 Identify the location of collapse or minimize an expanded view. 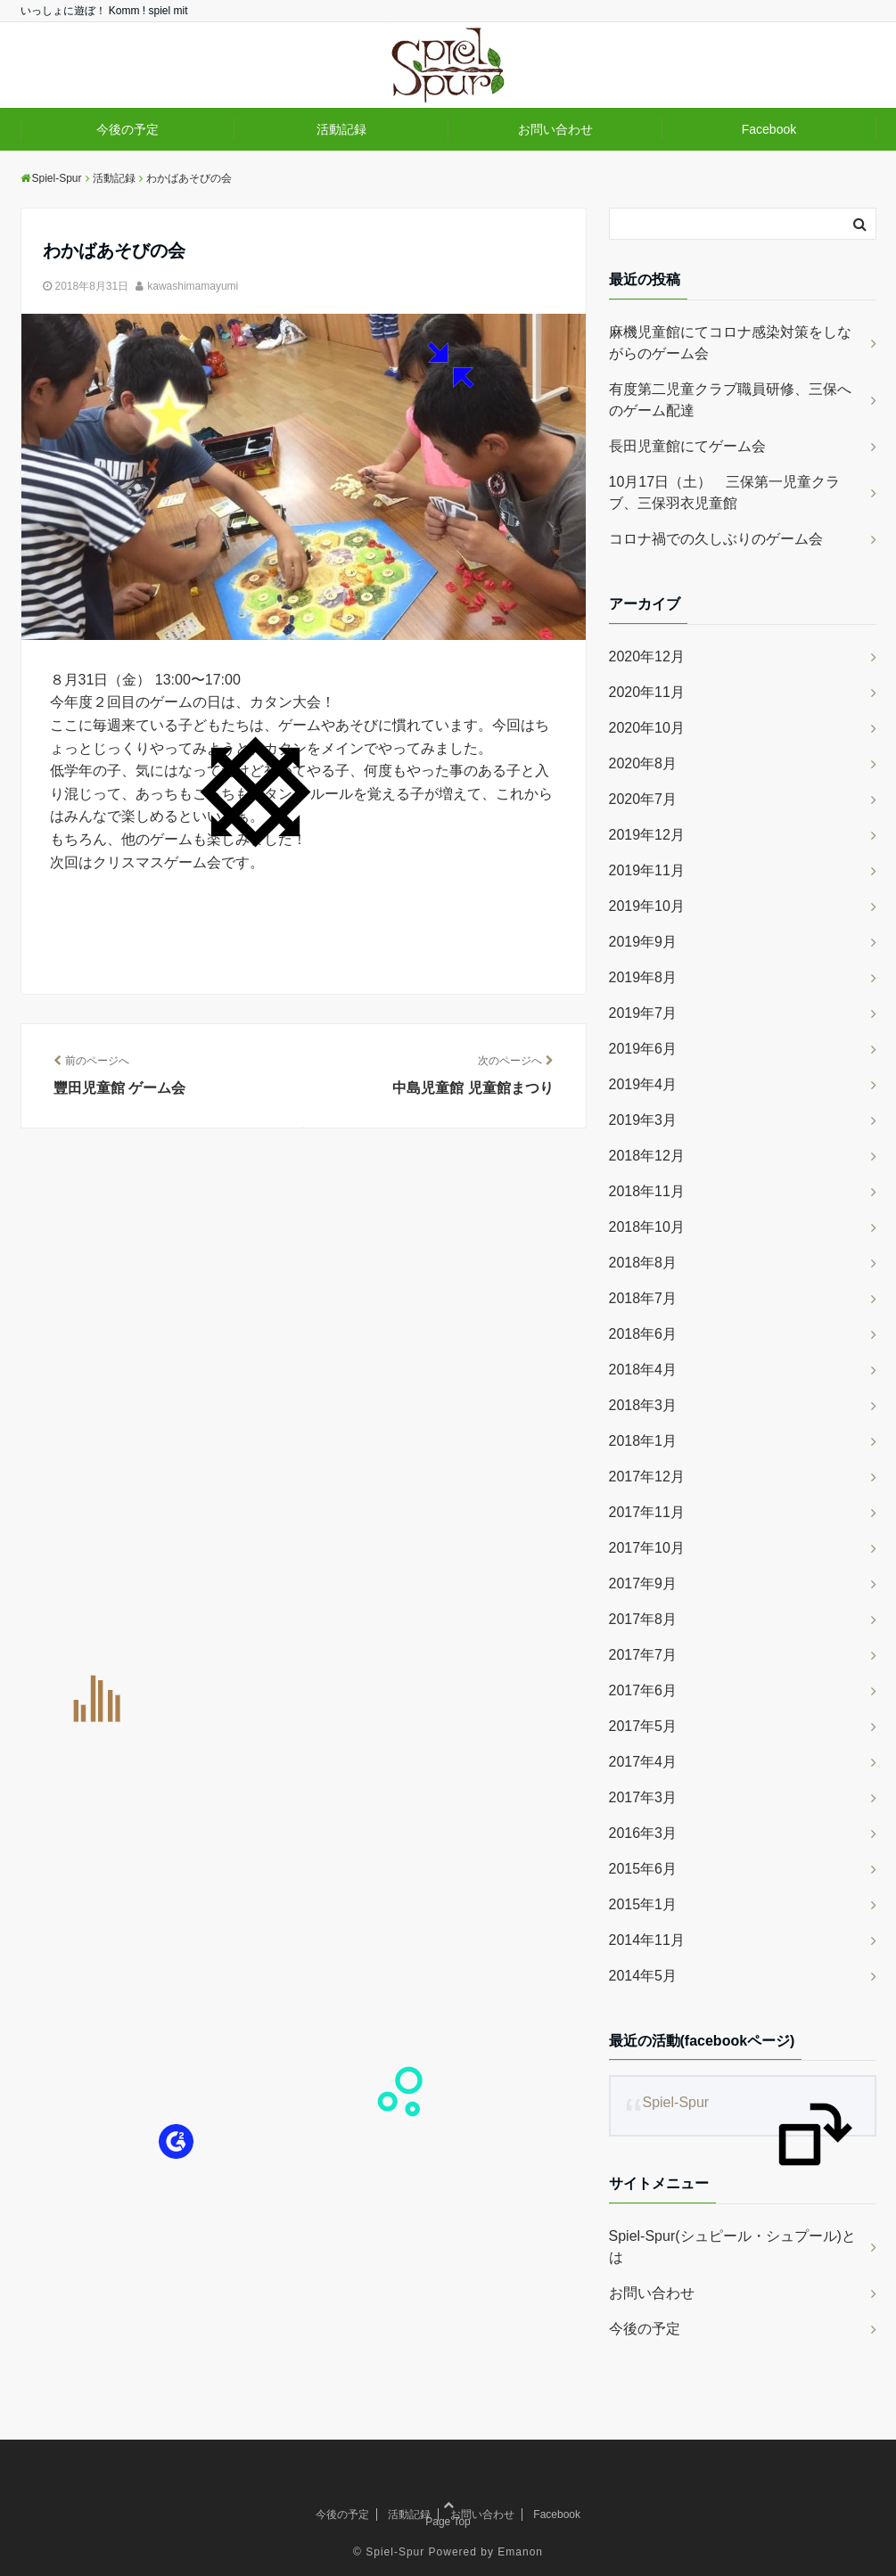
(450, 365).